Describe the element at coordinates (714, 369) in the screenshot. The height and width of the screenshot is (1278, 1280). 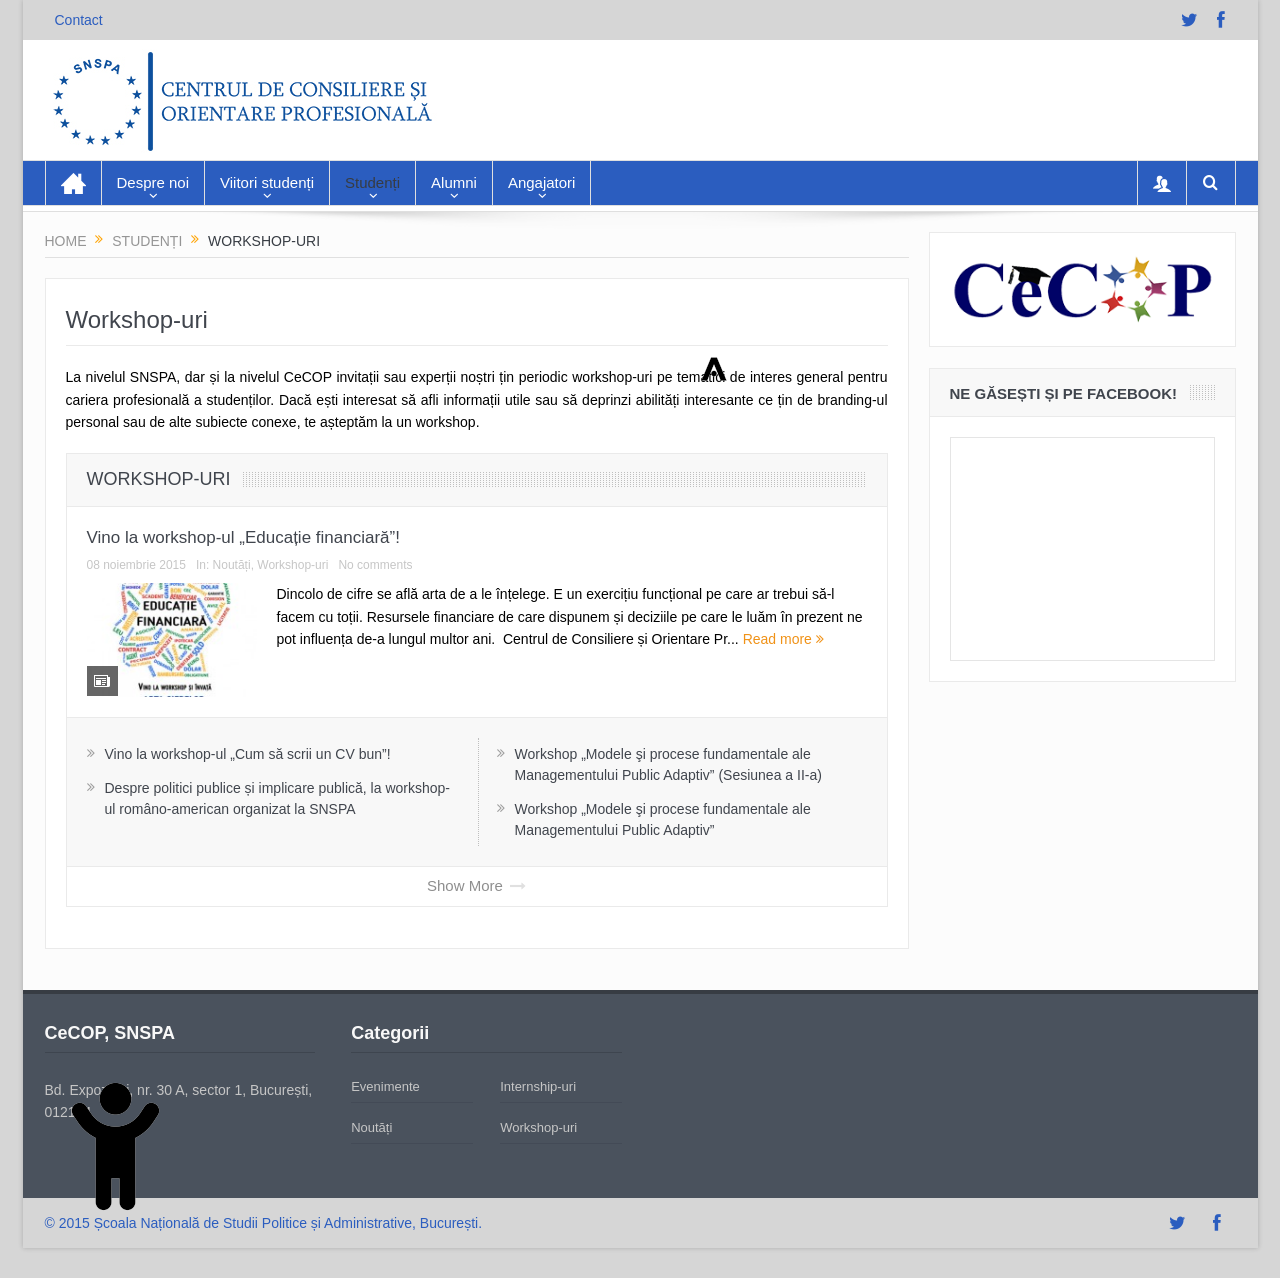
I see `ionic appflow logo` at that location.